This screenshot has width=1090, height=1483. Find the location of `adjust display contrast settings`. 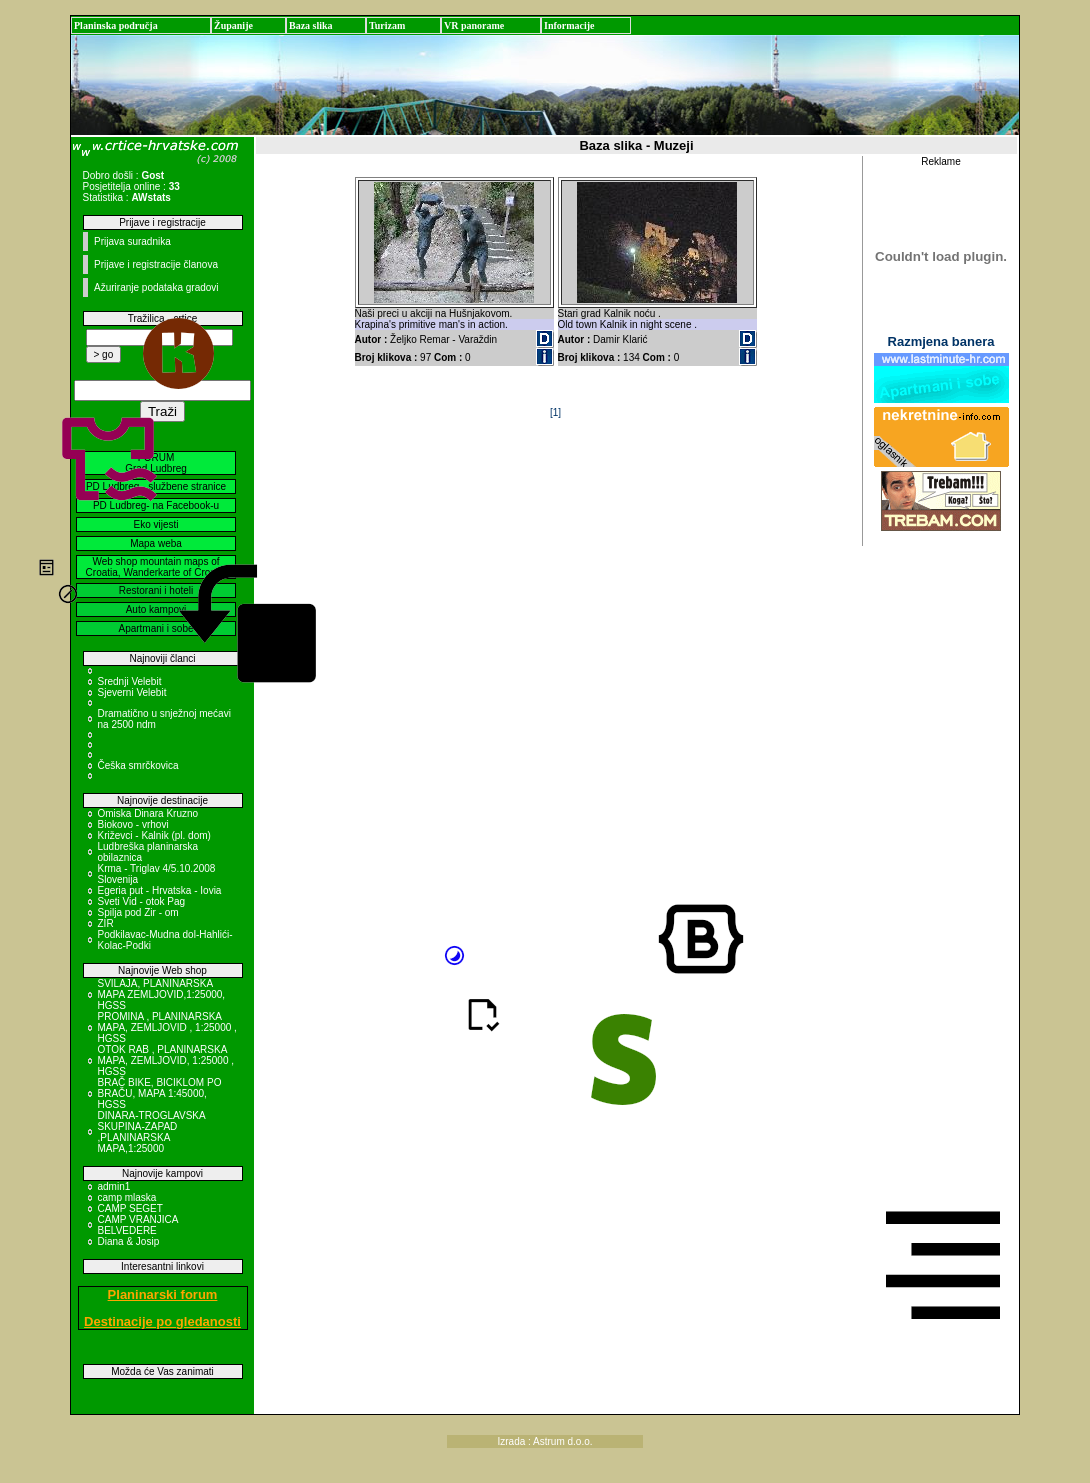

adjust display contrast settings is located at coordinates (454, 955).